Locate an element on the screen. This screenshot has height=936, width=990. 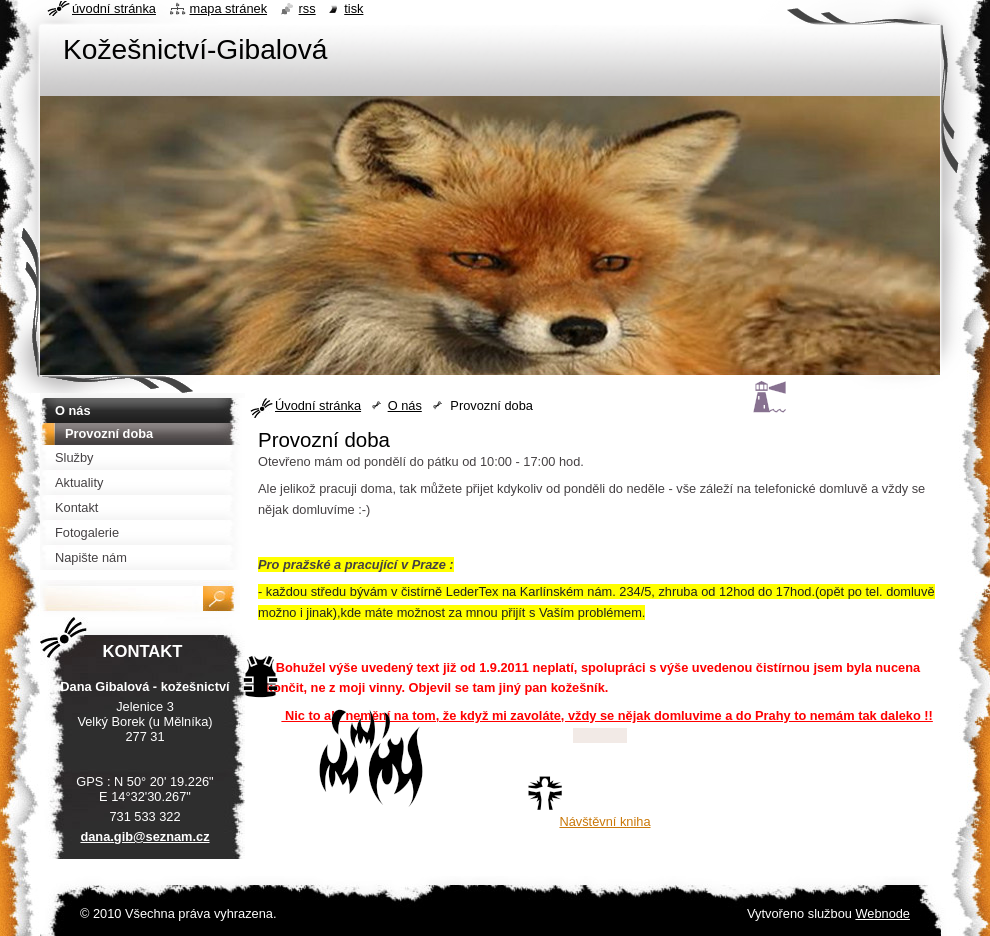
indicates player has an active power-up or buff is located at coordinates (545, 793).